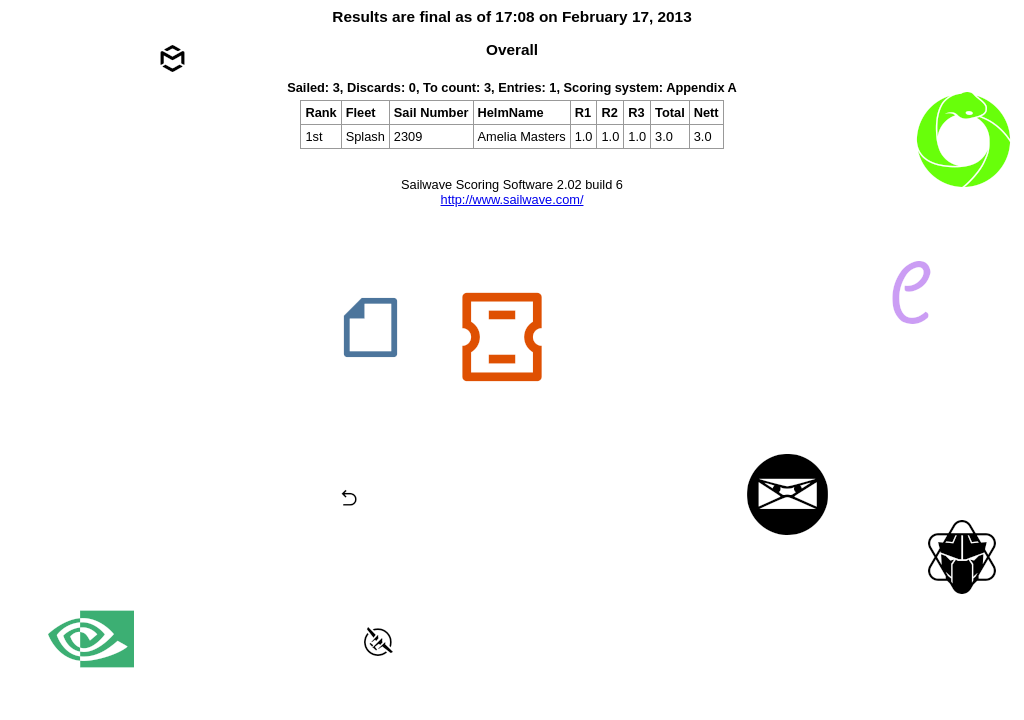  Describe the element at coordinates (911, 292) in the screenshot. I see `open calibre-web ebook management app` at that location.